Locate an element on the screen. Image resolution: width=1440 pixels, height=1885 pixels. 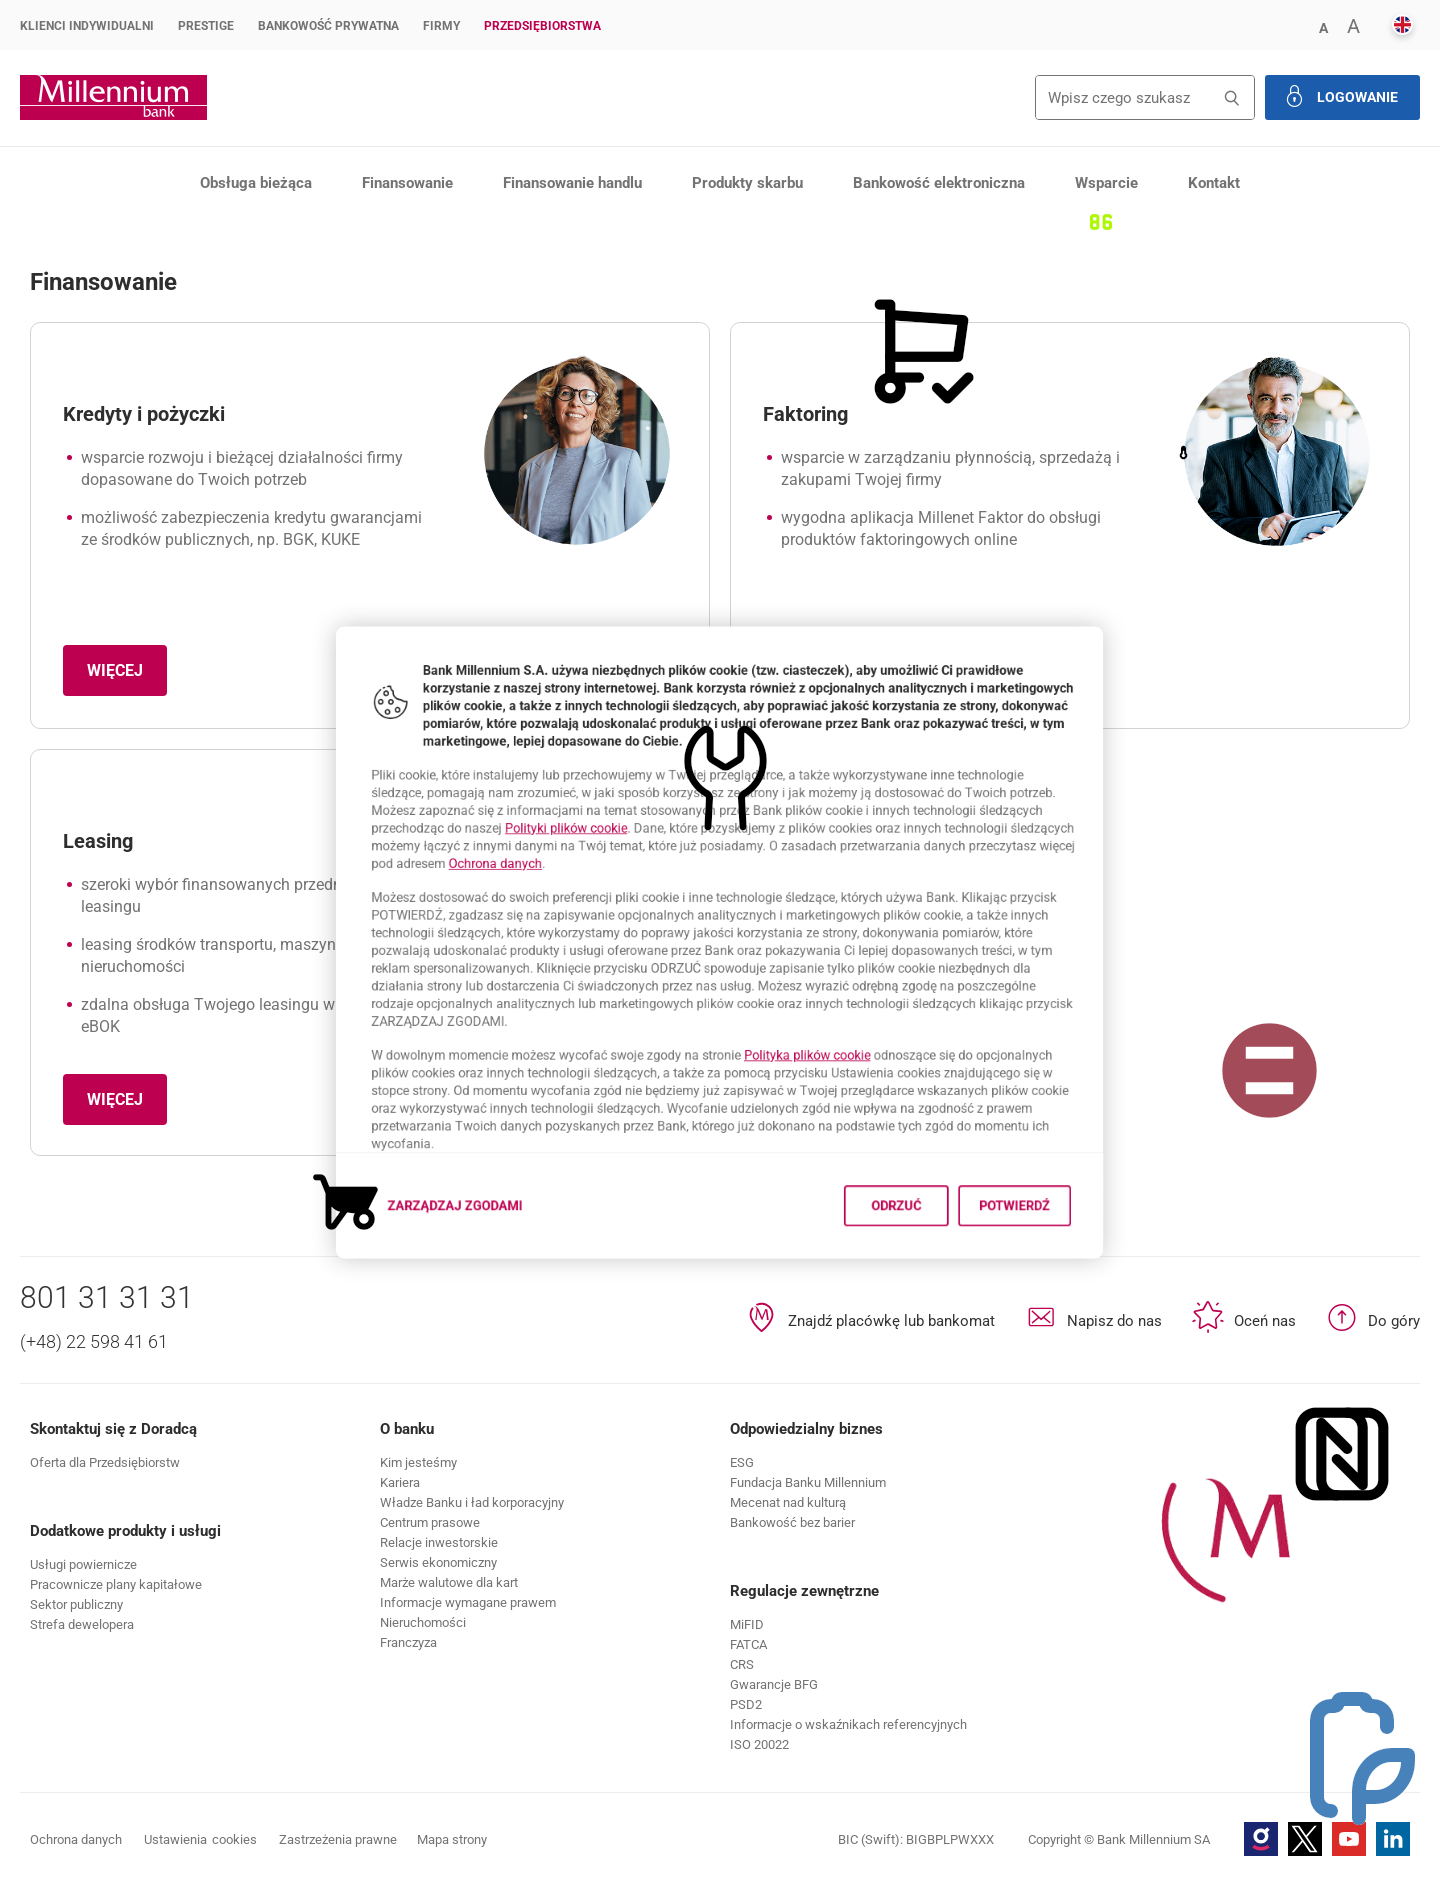
battery eco mode enabled is located at coordinates (1352, 1755).